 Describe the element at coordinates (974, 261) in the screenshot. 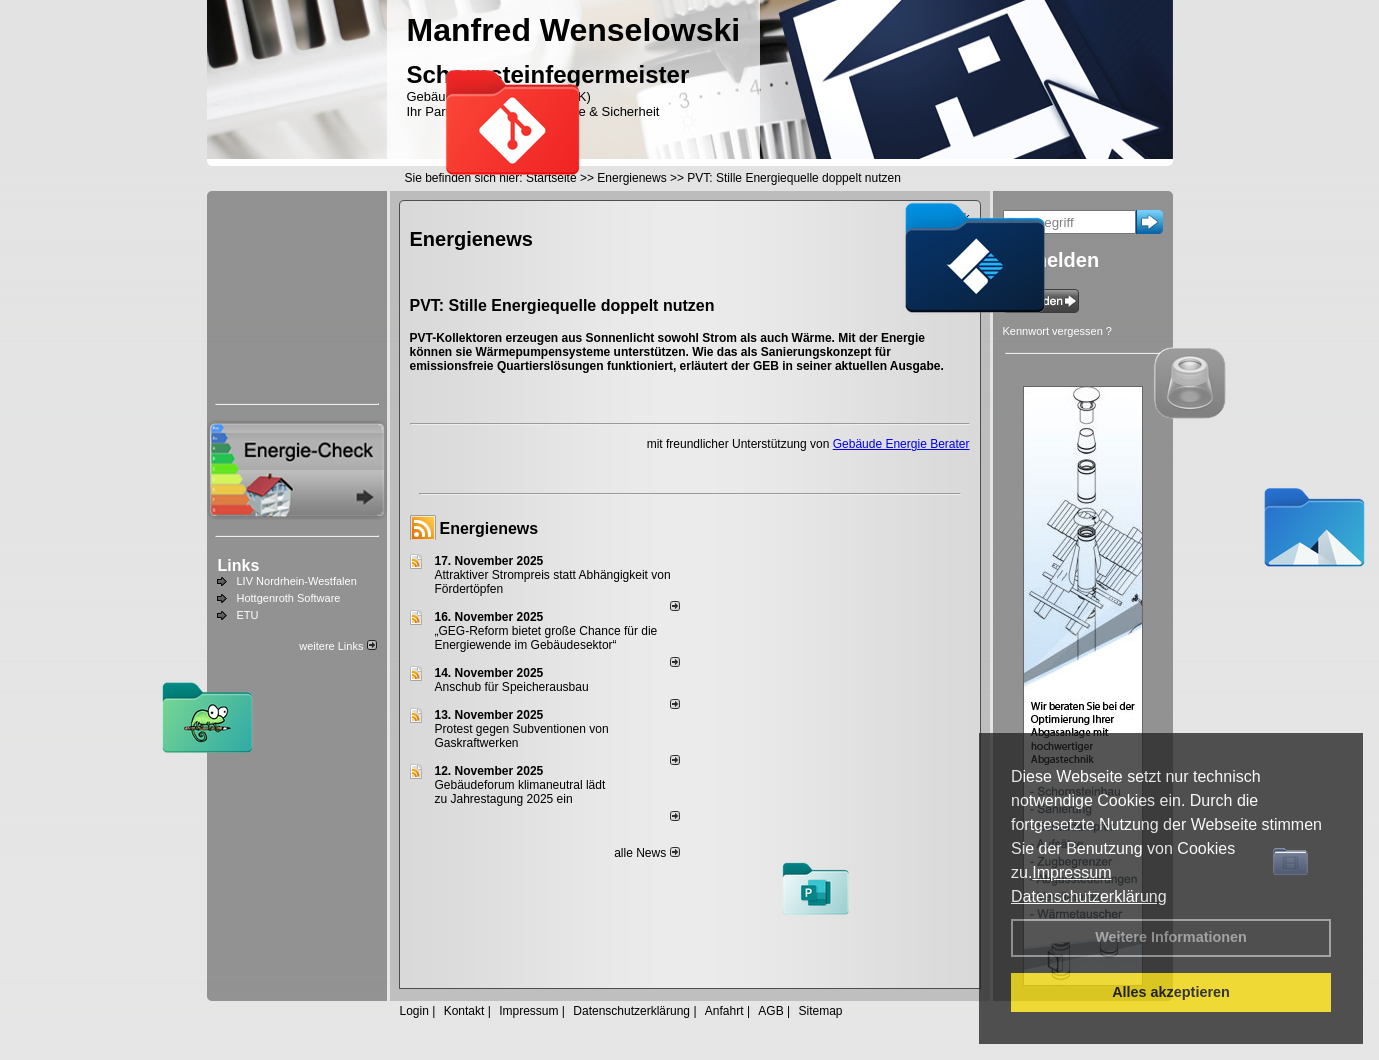

I see `open wondershare recoverit project folder` at that location.